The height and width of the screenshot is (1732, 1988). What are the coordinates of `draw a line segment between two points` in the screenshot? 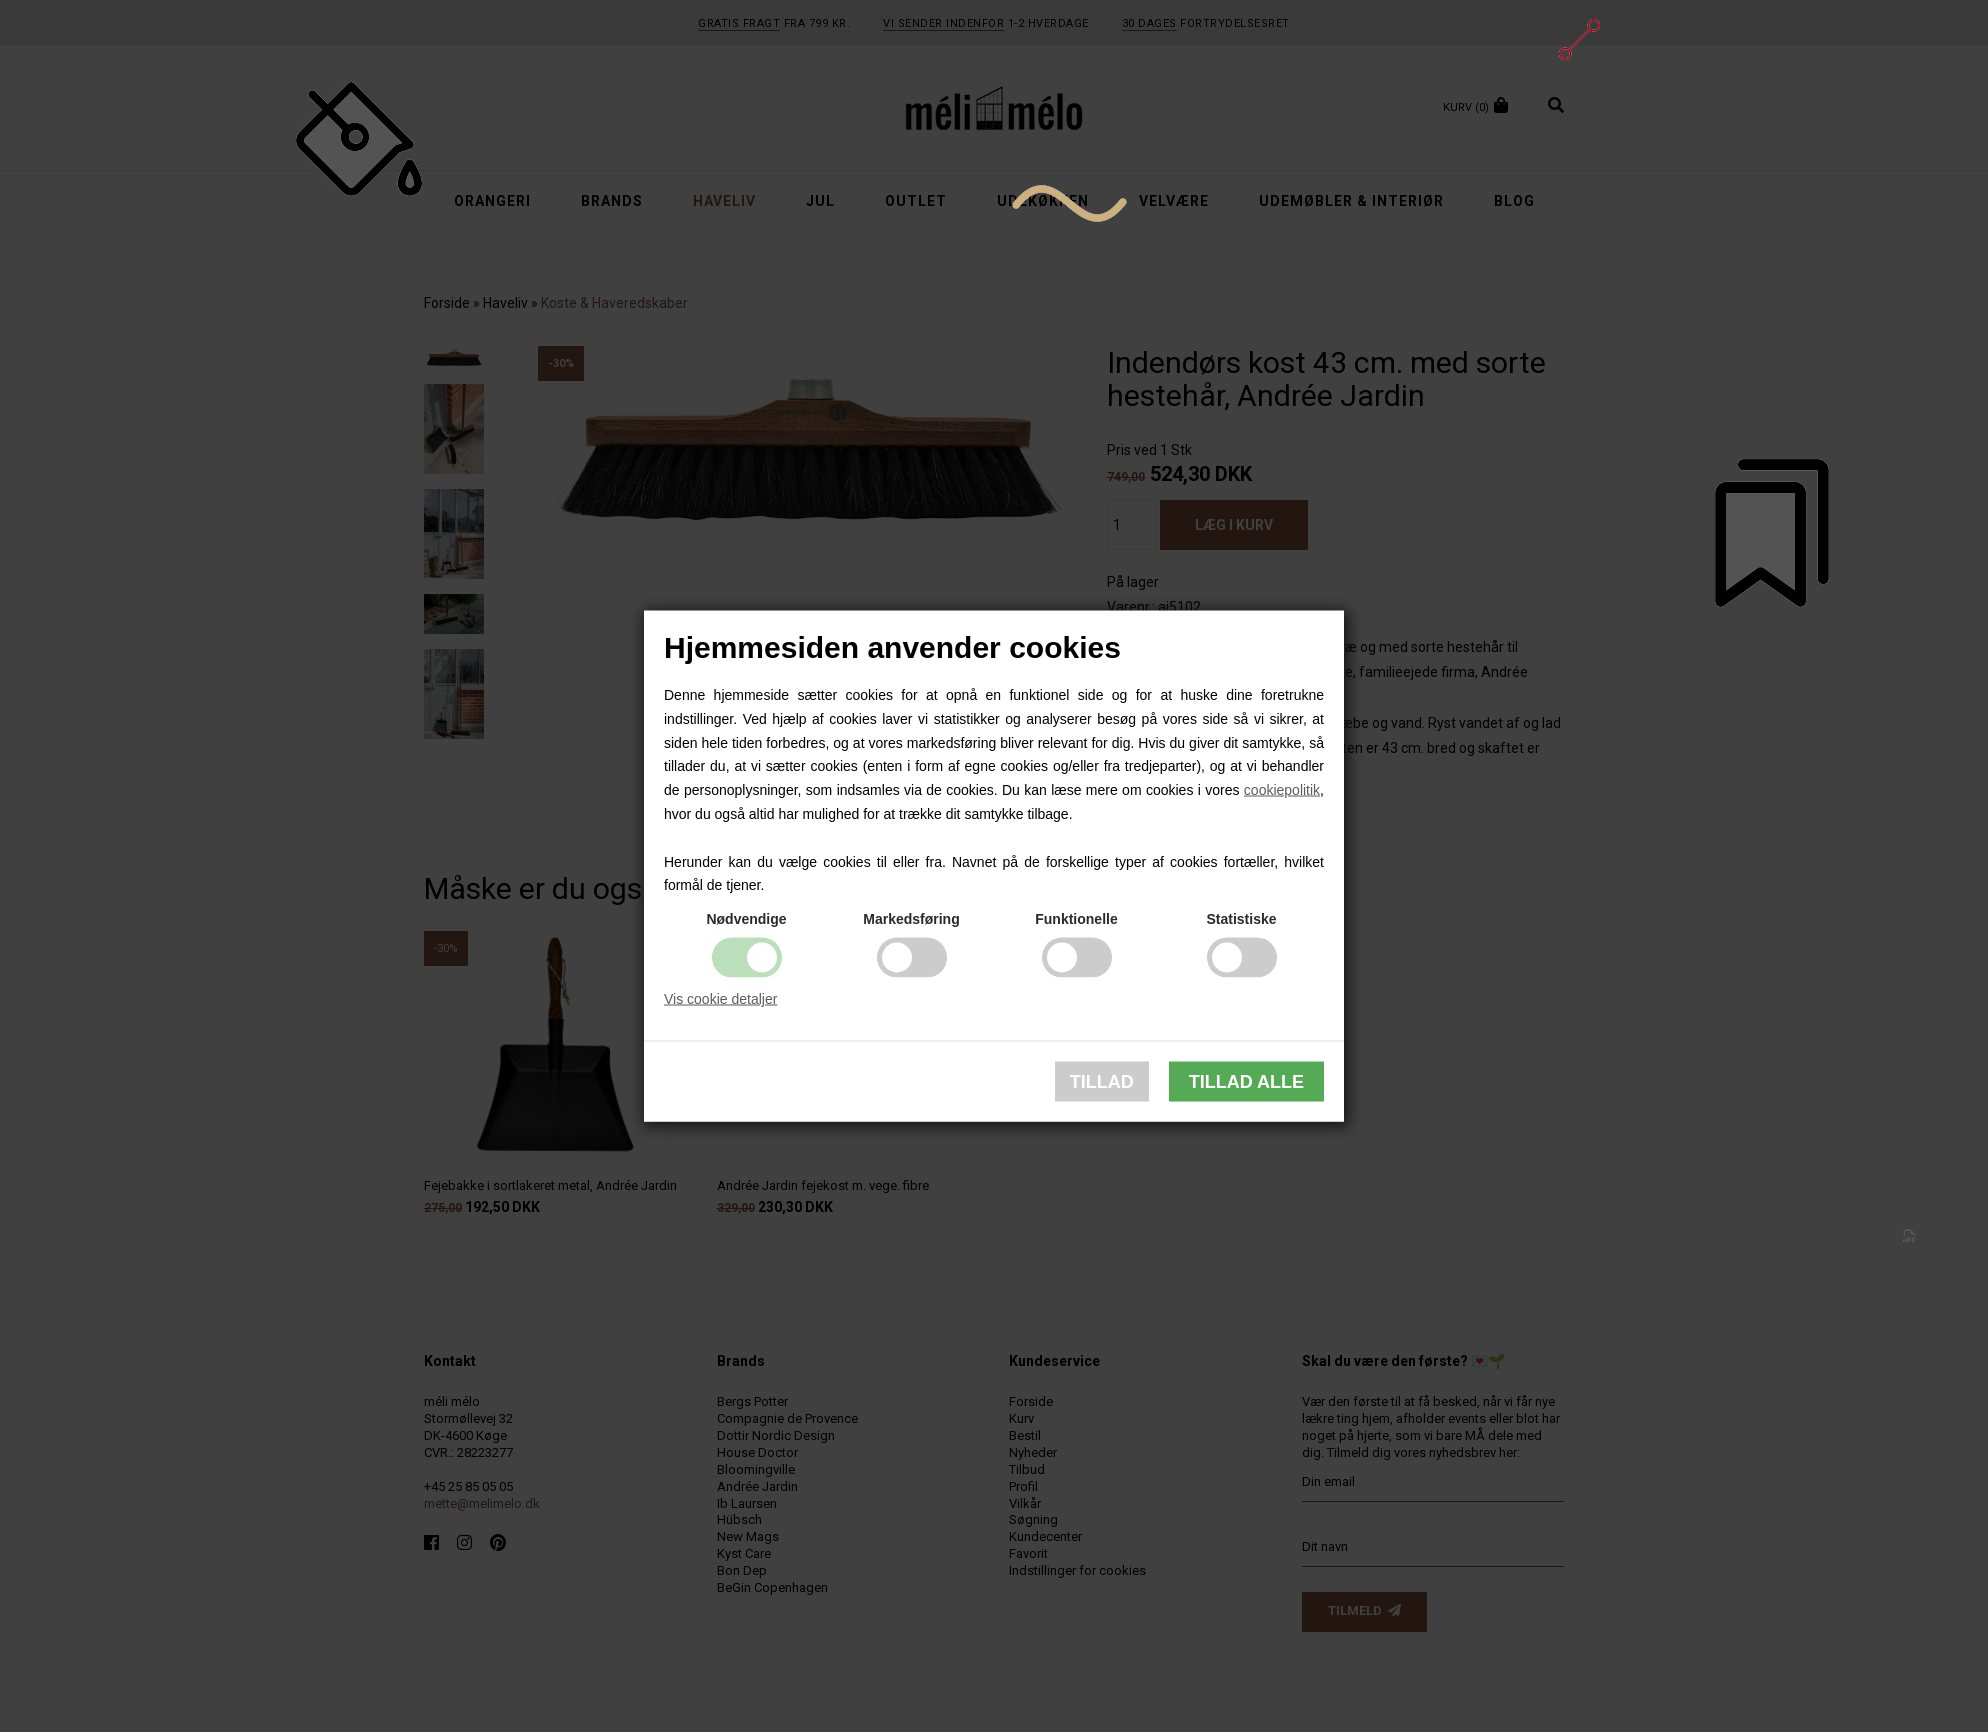 It's located at (1579, 39).